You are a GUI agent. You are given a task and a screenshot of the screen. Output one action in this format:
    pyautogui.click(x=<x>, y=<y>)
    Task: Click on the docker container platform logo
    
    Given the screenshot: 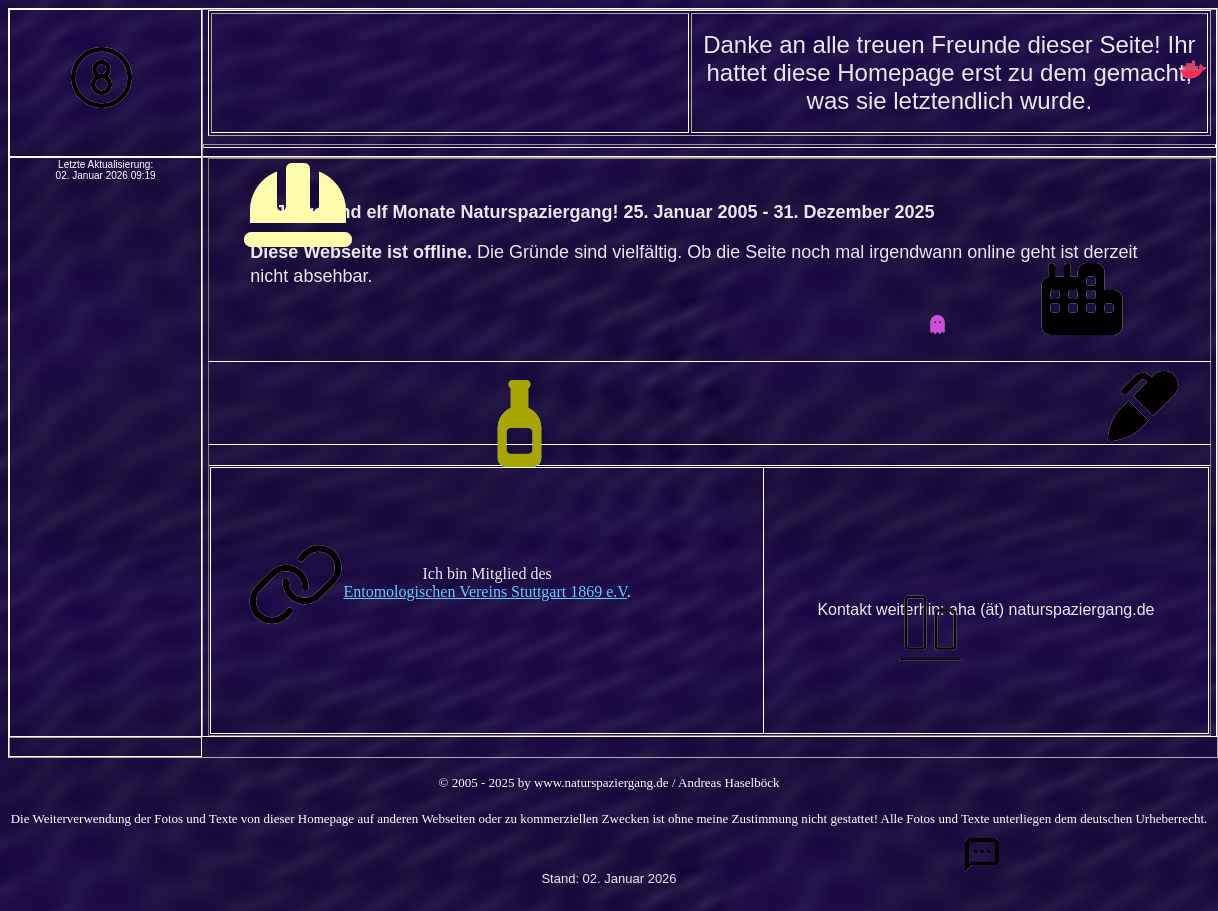 What is the action you would take?
    pyautogui.click(x=1193, y=69)
    